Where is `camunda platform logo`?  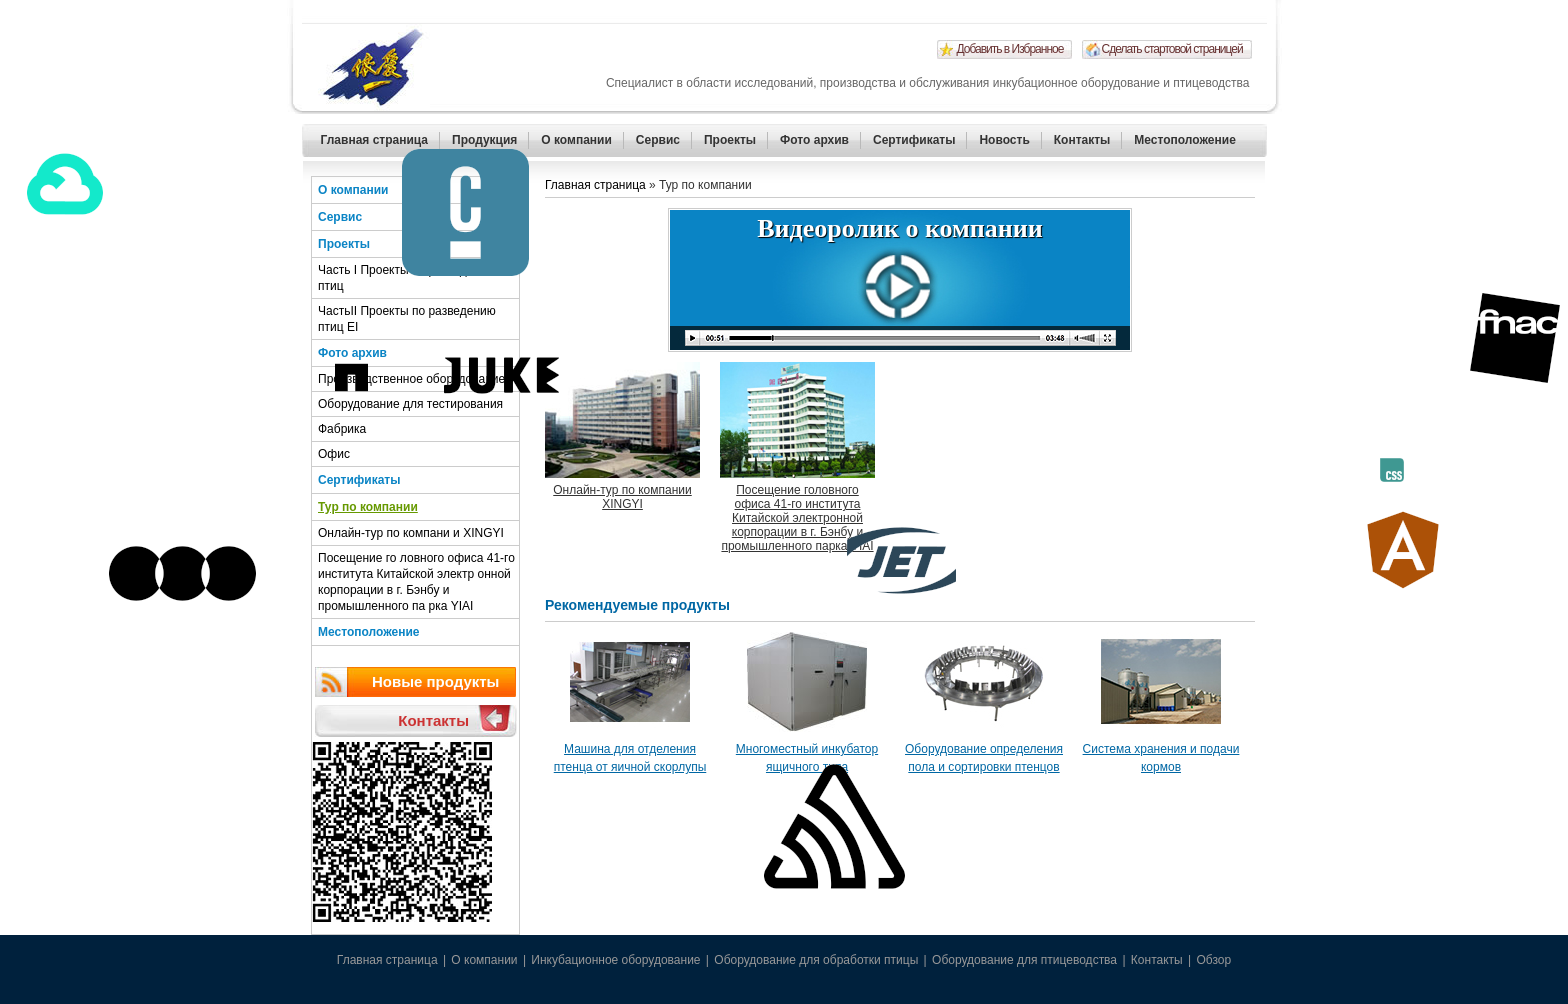
camunda platform logo is located at coordinates (465, 212).